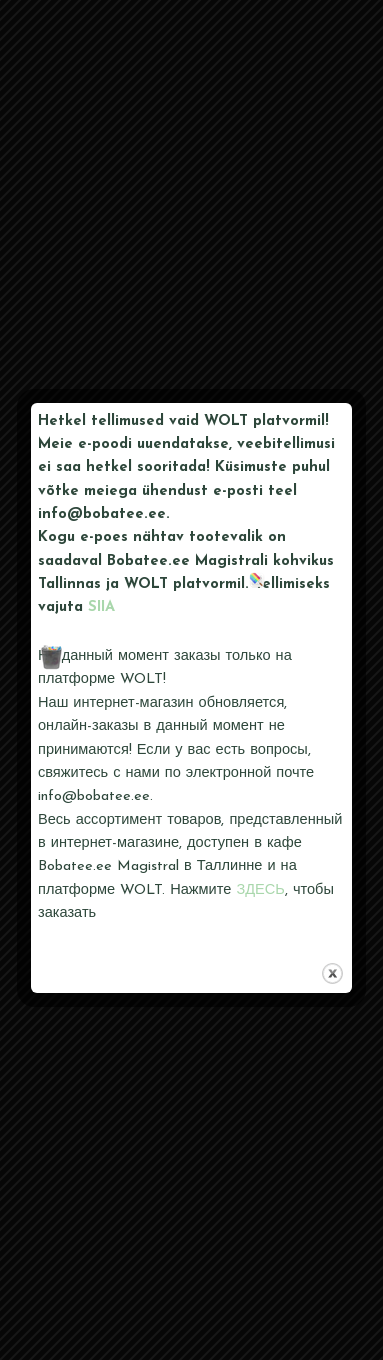  I want to click on open Gradience app to customize GTK theme colors, so click(257, 580).